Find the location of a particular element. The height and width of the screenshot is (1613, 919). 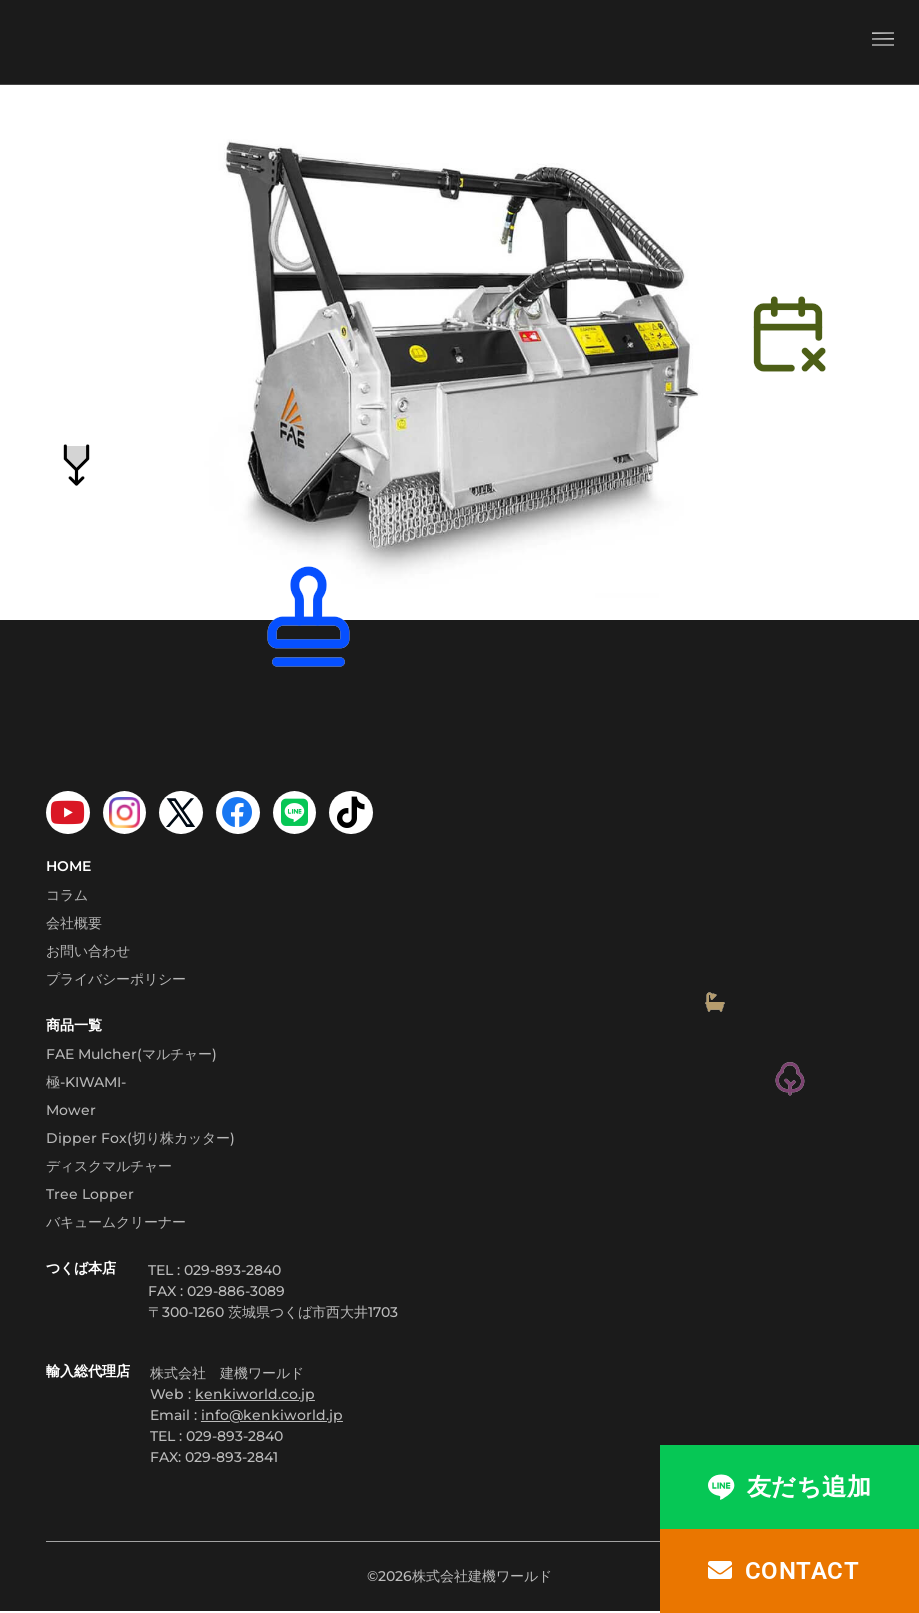

cancel or delete a scheduled event is located at coordinates (788, 334).